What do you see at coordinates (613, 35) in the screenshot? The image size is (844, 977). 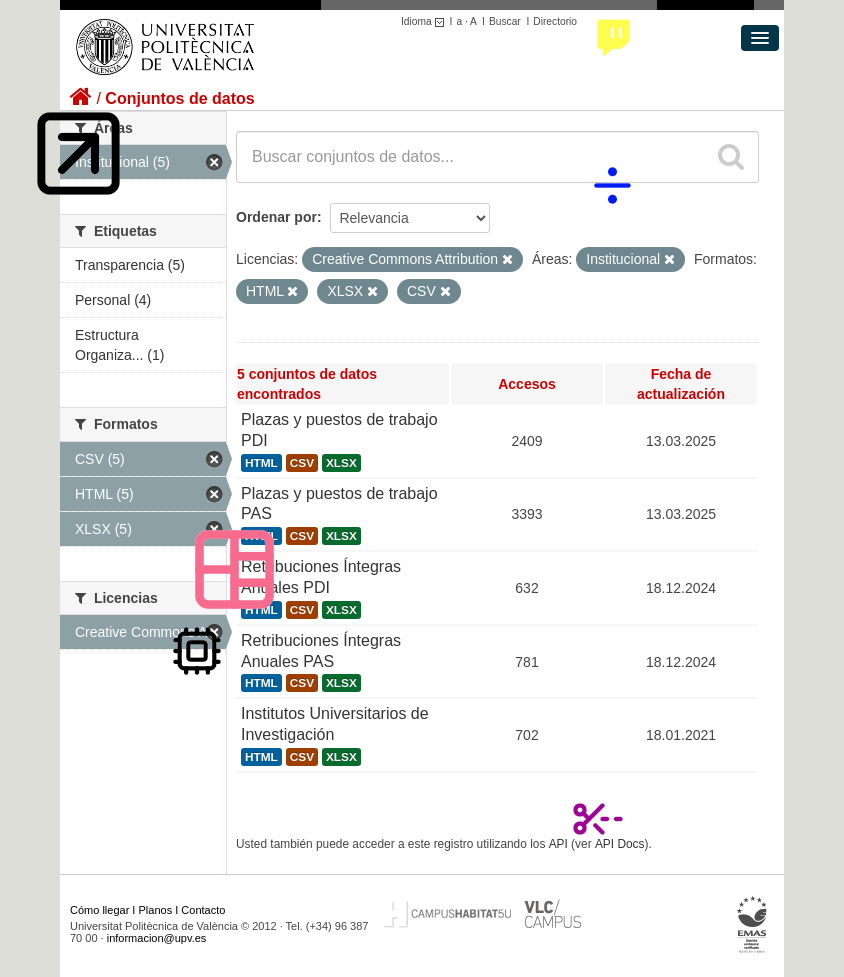 I see `open Twitch app` at bounding box center [613, 35].